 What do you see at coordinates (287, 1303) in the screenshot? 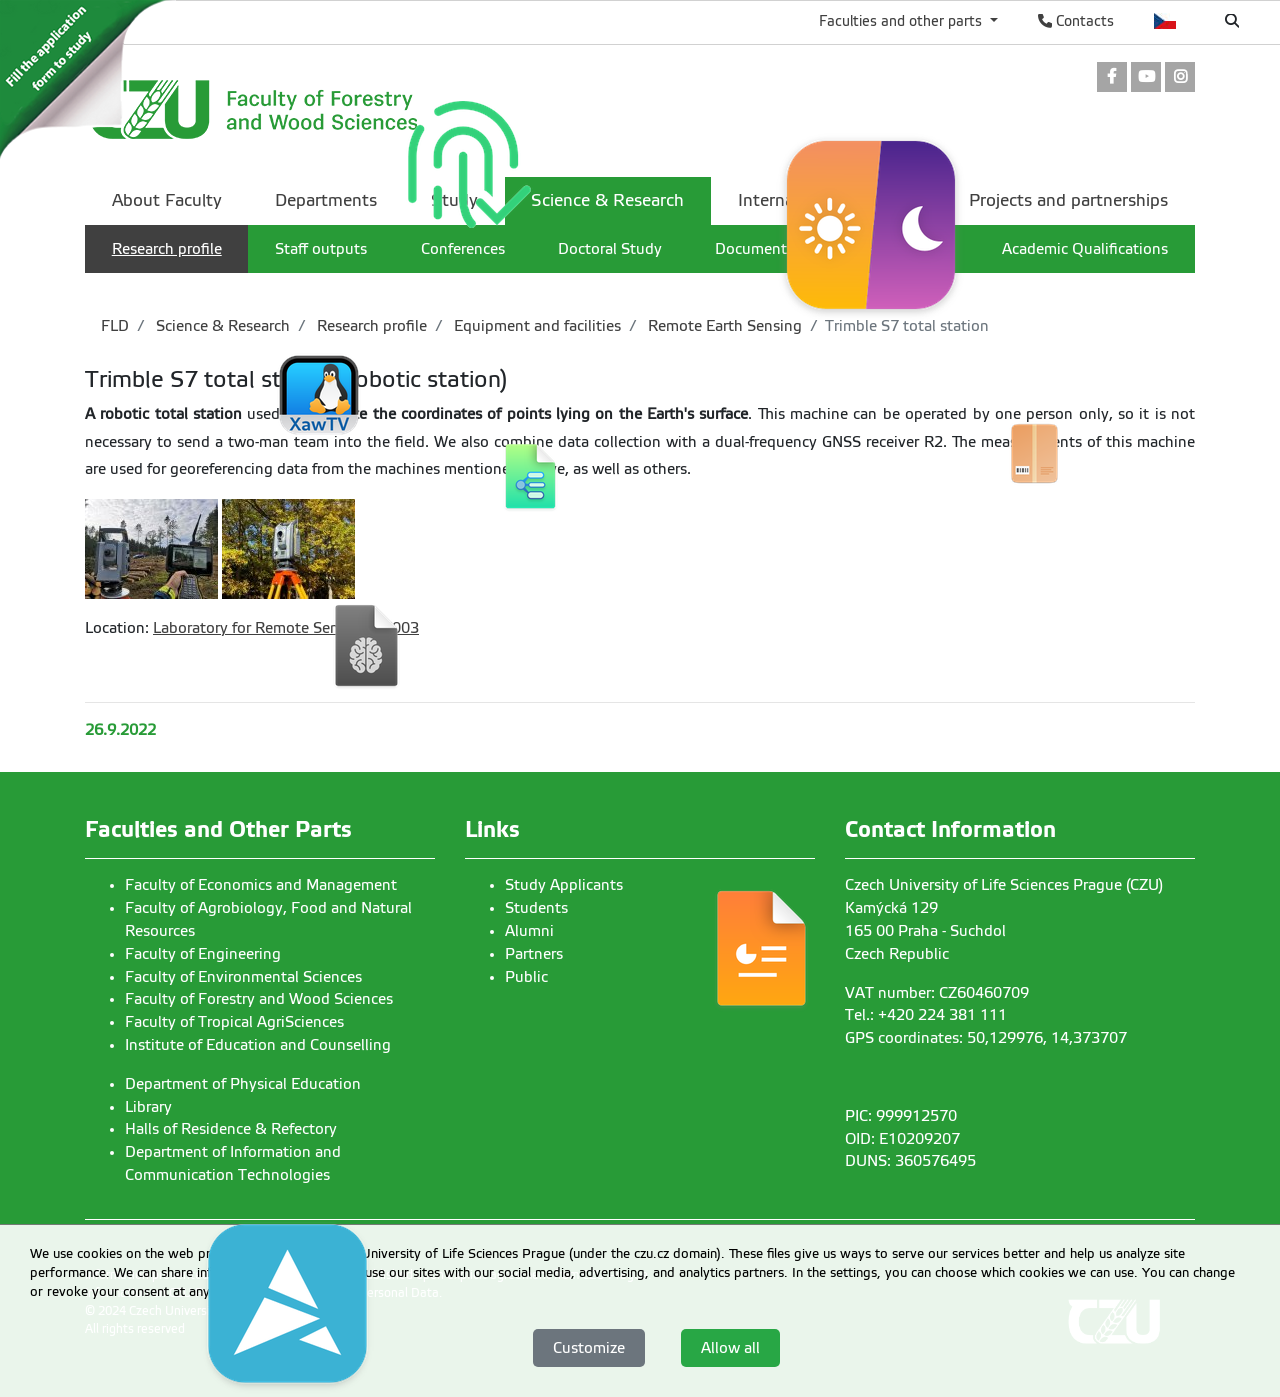
I see `launch the artix linux application` at bounding box center [287, 1303].